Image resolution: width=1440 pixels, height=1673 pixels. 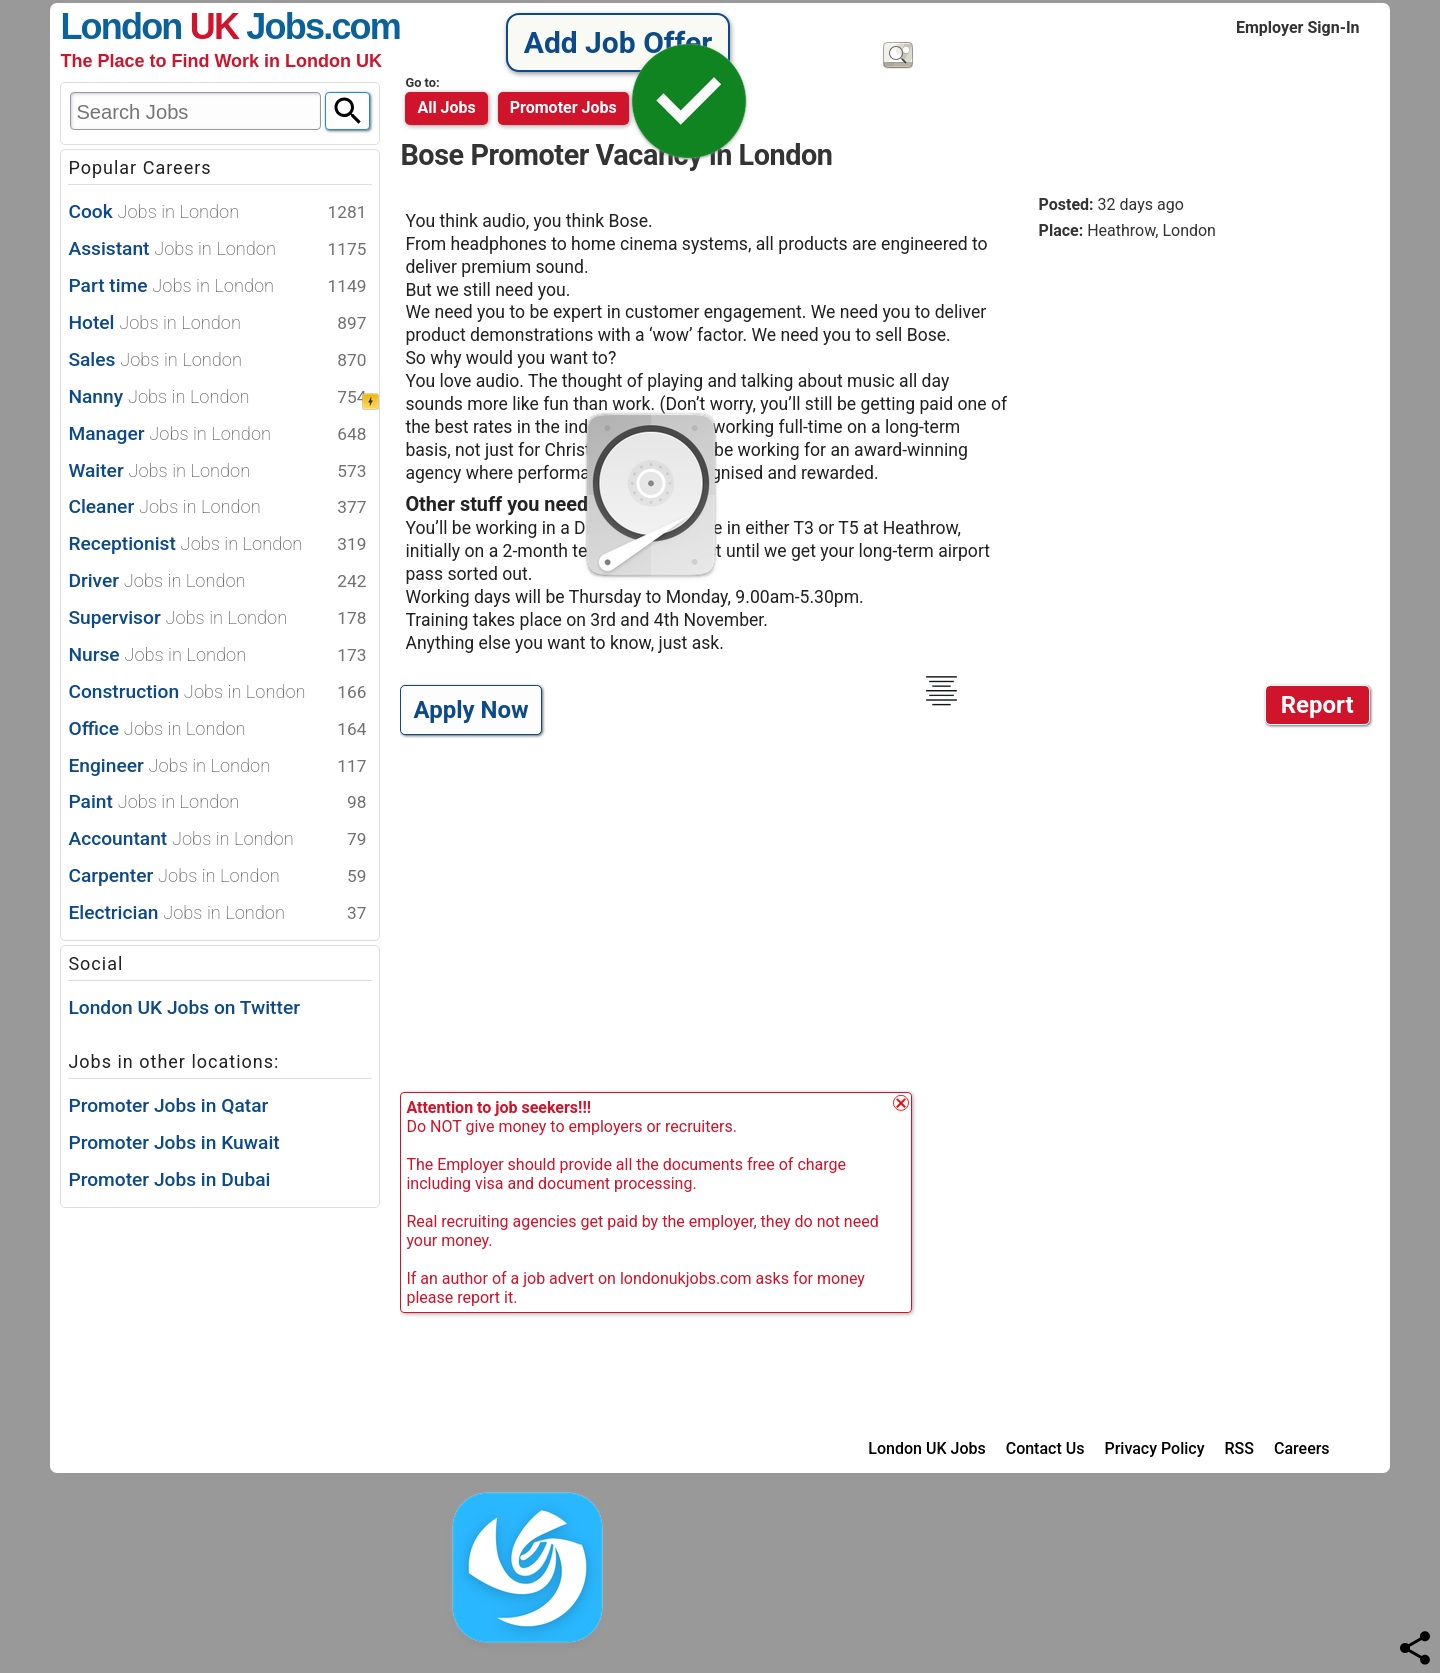 What do you see at coordinates (898, 55) in the screenshot?
I see `open the image viewer application` at bounding box center [898, 55].